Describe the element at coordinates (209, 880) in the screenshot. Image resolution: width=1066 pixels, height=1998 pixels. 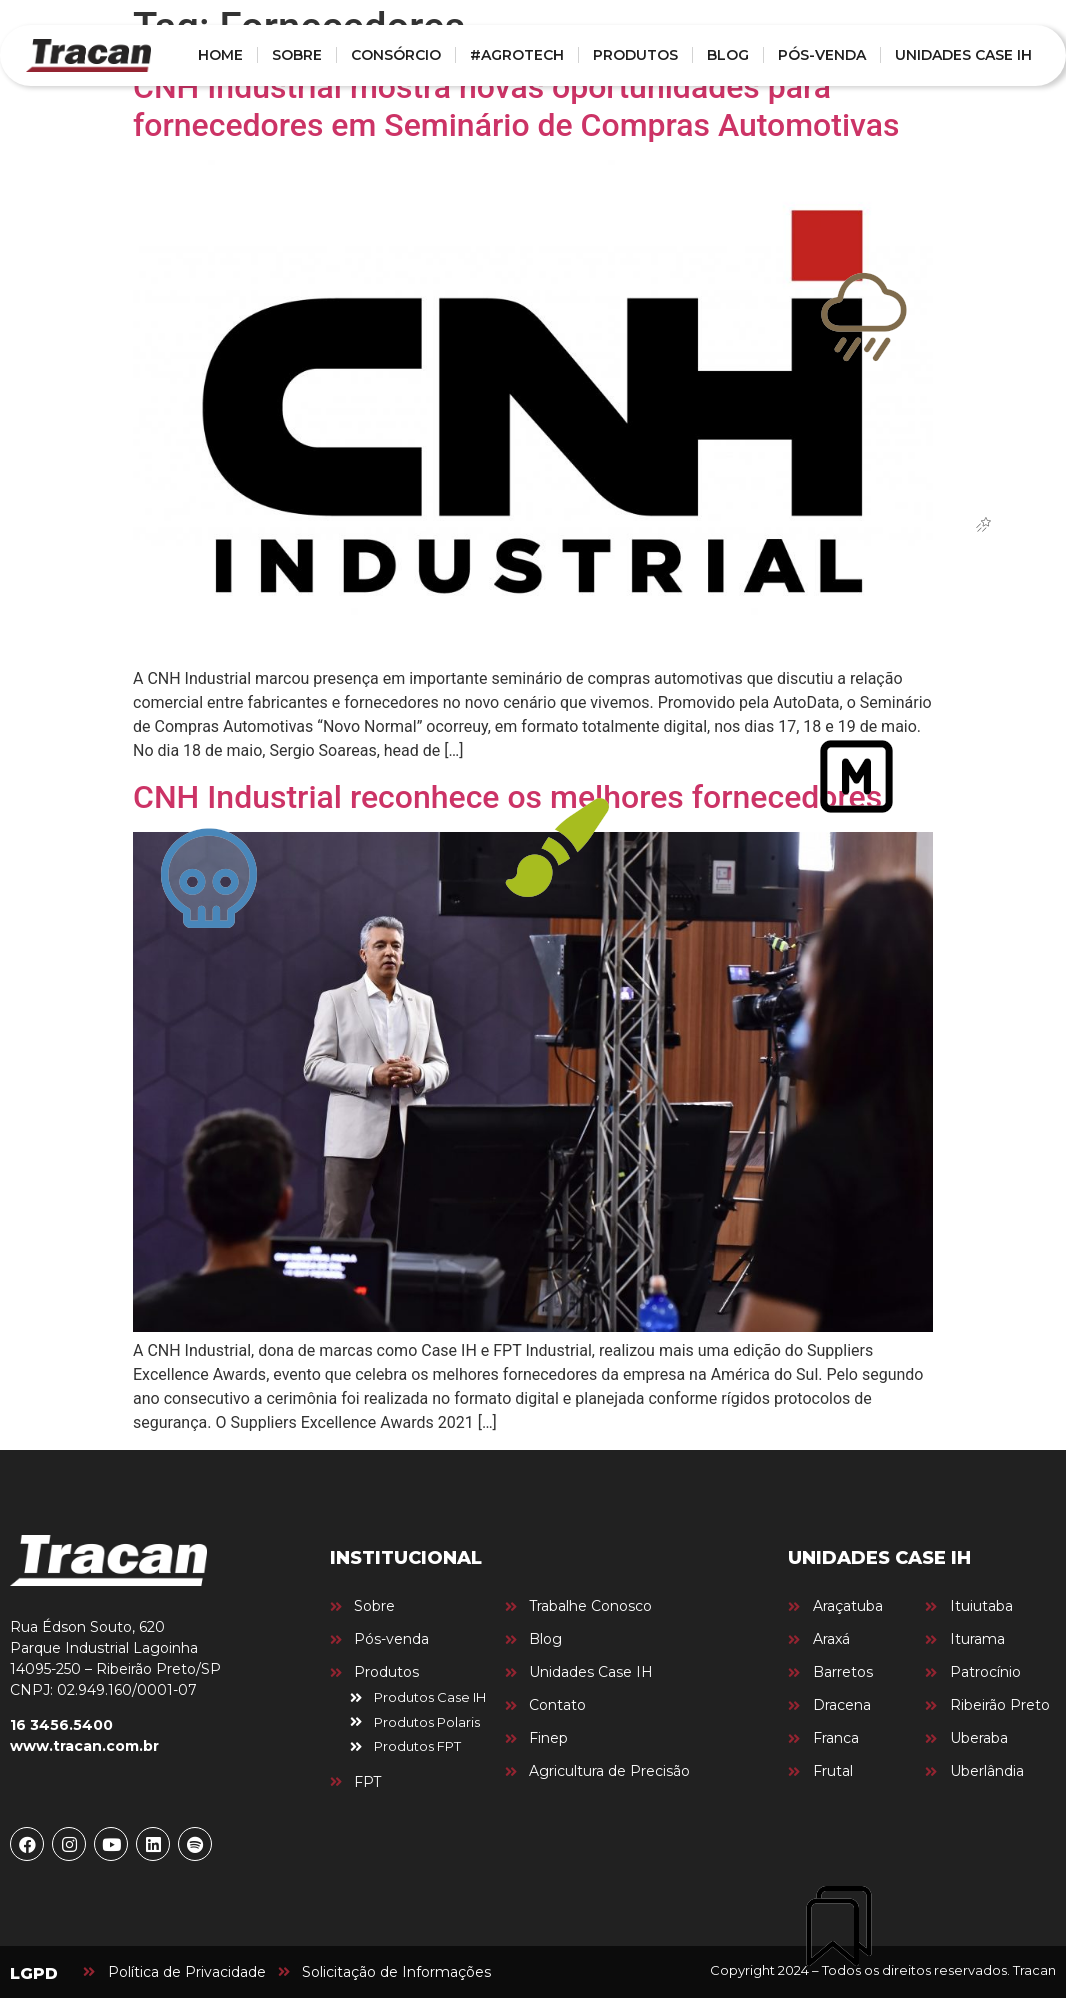
I see `indicates danger or fatal error` at that location.